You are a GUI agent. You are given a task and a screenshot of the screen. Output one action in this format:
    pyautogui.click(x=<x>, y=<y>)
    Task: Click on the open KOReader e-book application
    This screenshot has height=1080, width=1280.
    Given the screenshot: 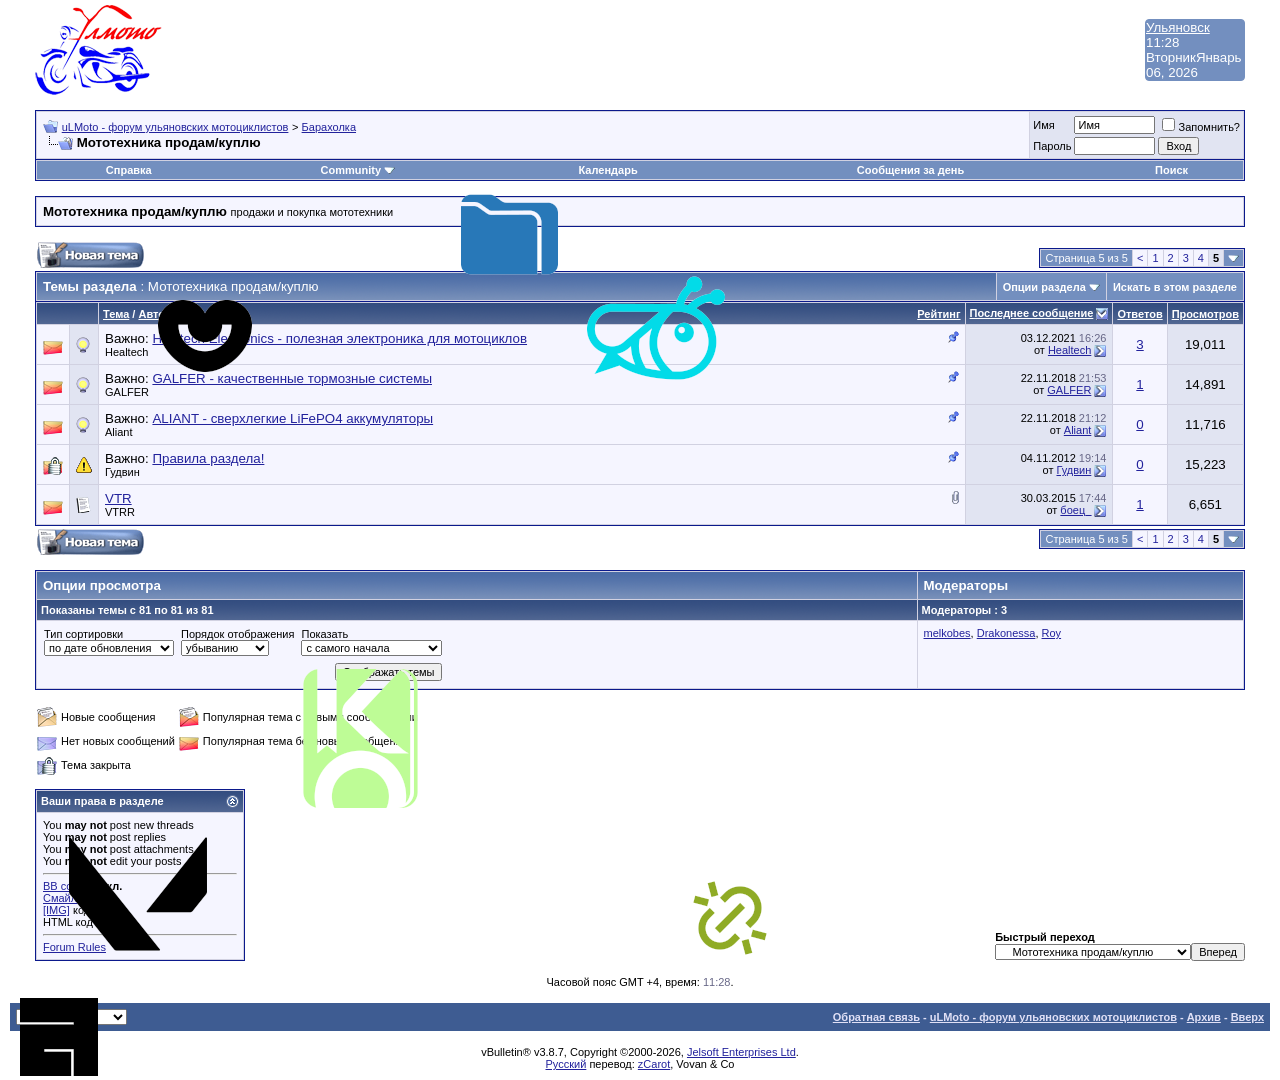 What is the action you would take?
    pyautogui.click(x=360, y=738)
    